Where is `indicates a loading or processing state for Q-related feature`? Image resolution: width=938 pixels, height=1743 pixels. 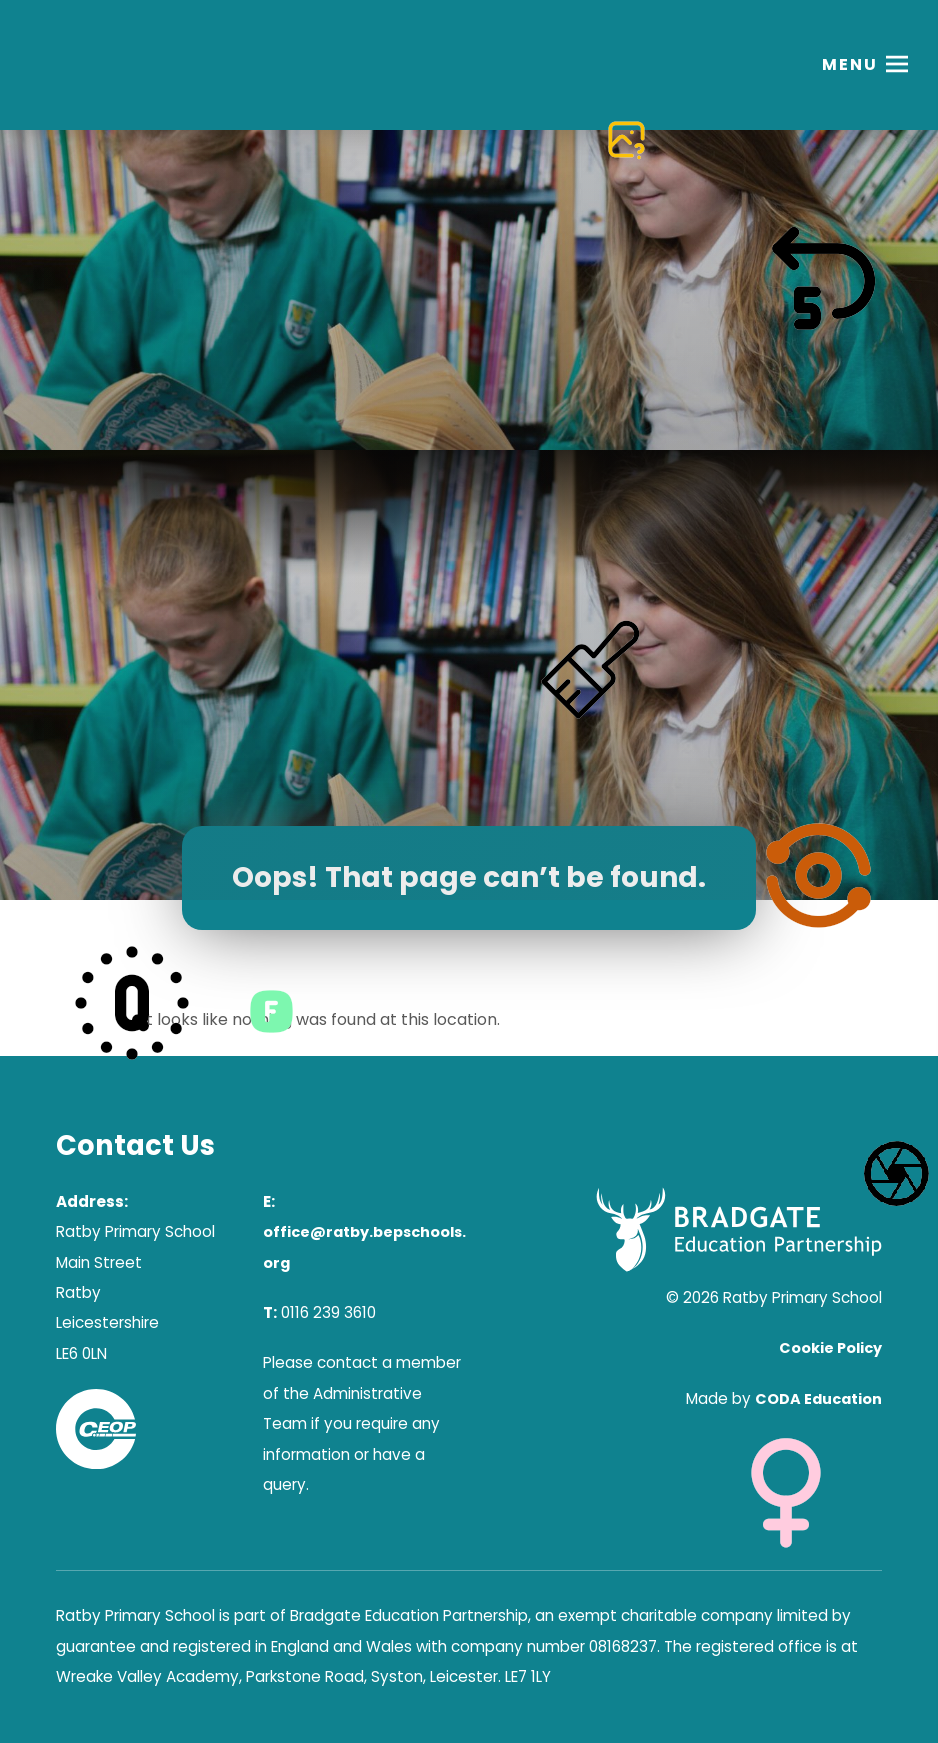
indicates a loading or processing state for Q-related feature is located at coordinates (132, 1003).